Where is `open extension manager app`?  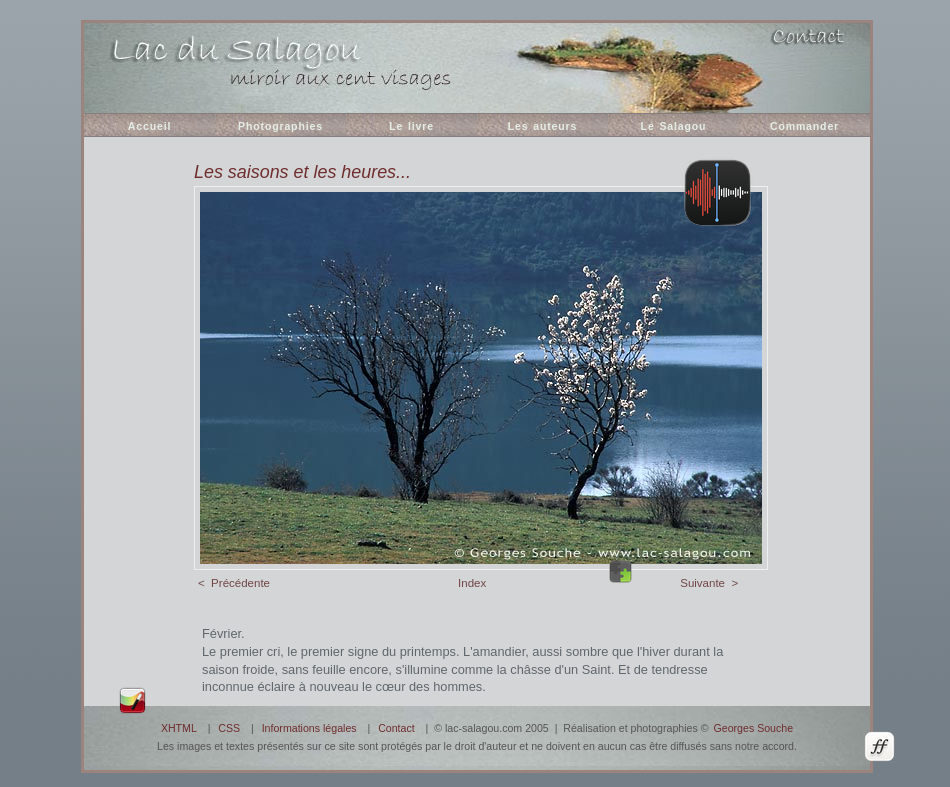
open extension manager app is located at coordinates (620, 571).